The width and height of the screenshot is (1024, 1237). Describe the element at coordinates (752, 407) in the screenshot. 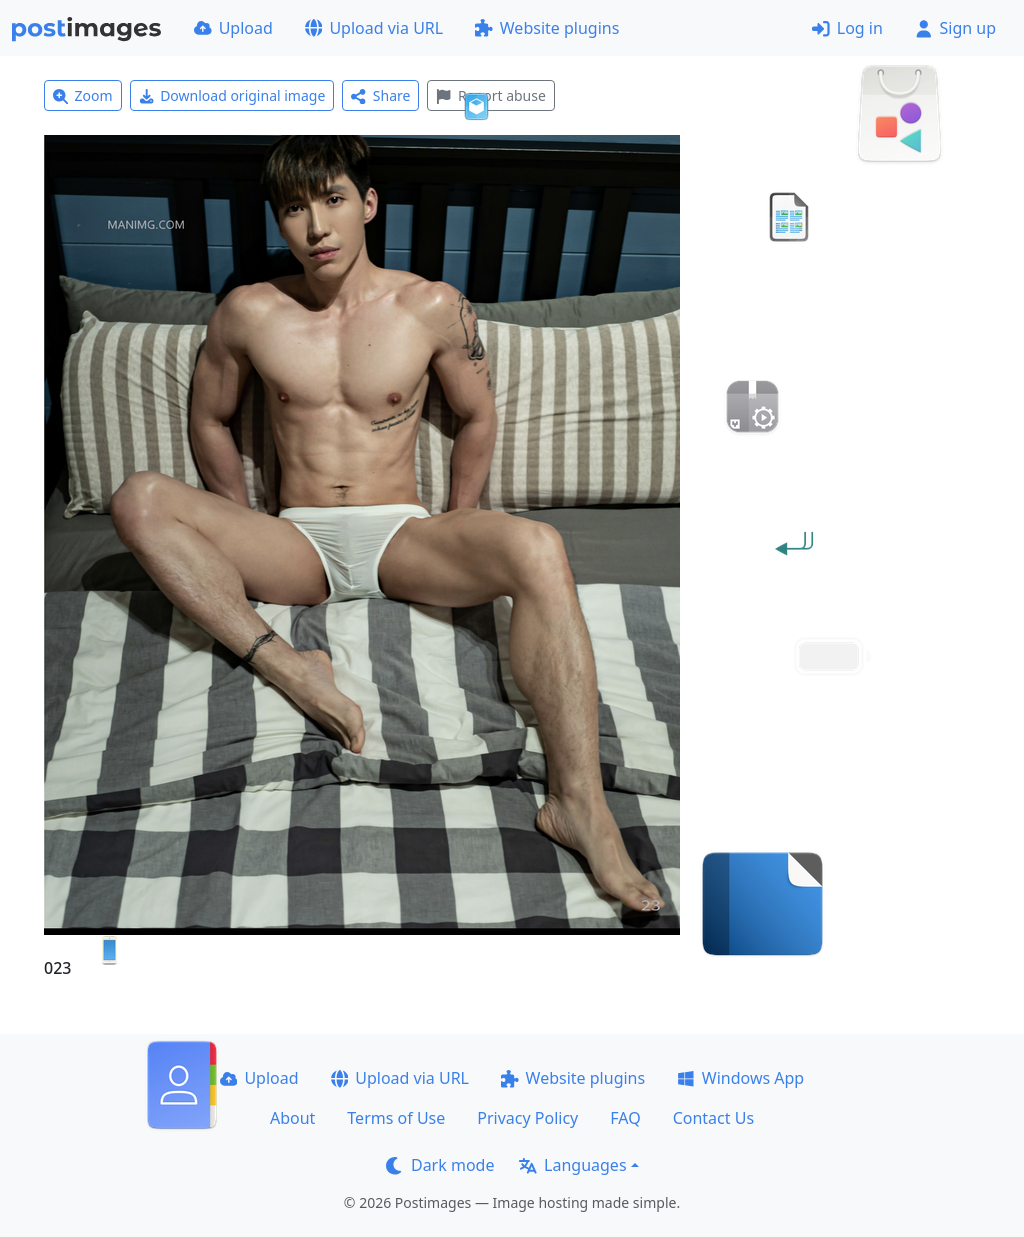

I see `access YaST AutoYaST system configuration` at that location.